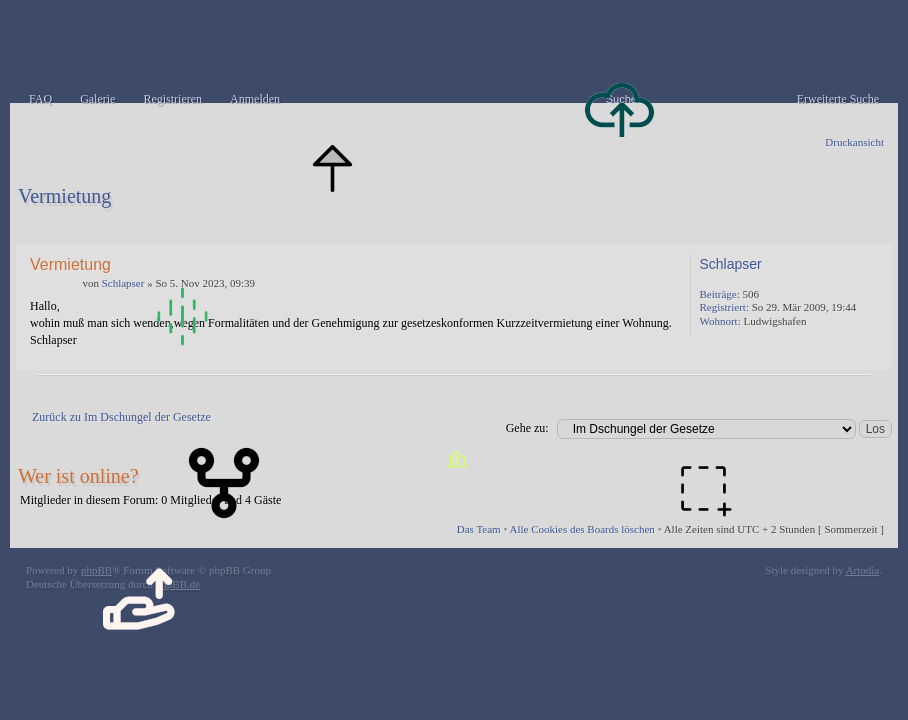 This screenshot has width=908, height=720. What do you see at coordinates (182, 316) in the screenshot?
I see `open google podcasts` at bounding box center [182, 316].